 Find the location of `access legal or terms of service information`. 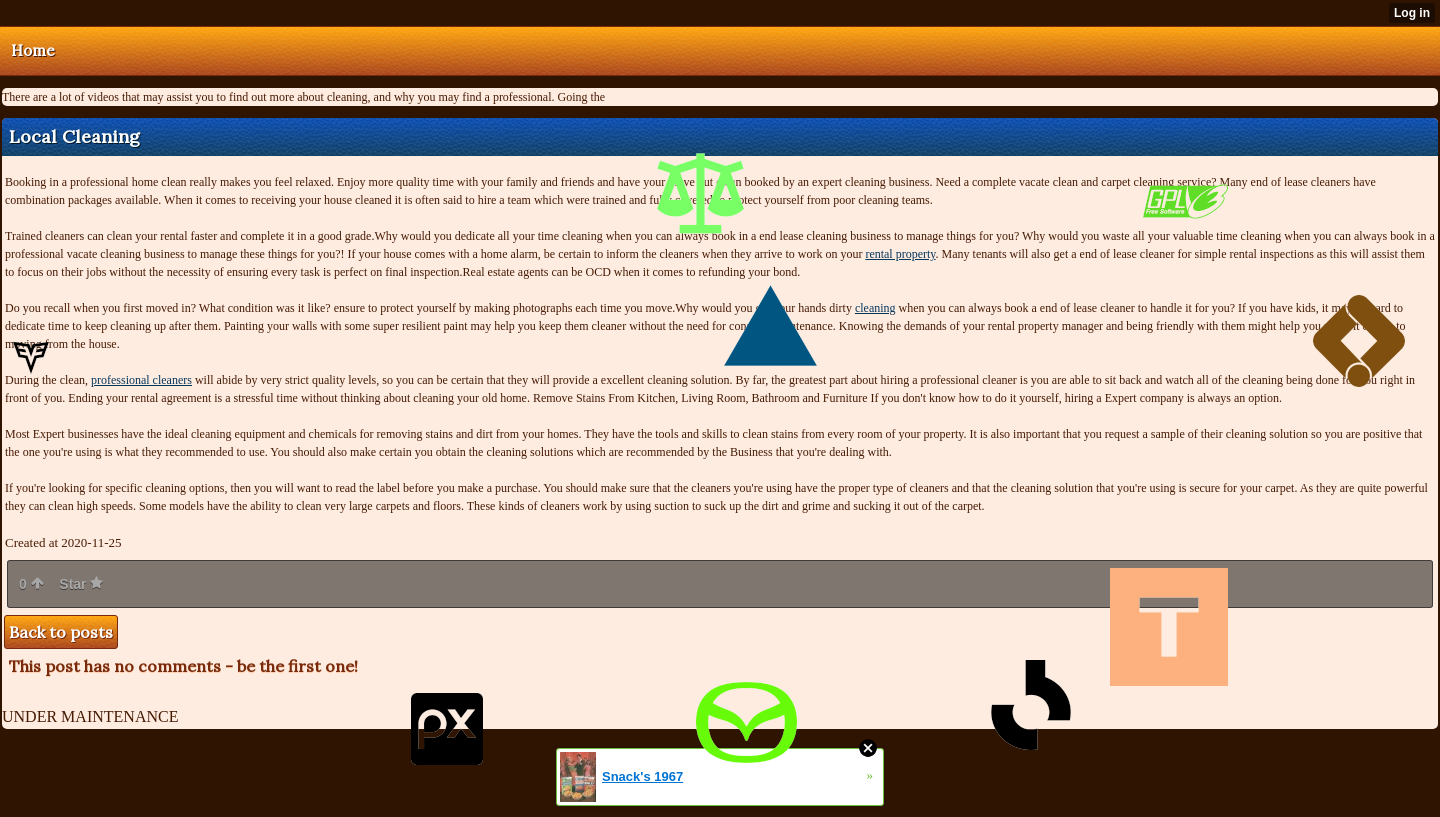

access legal or terms of service information is located at coordinates (700, 195).